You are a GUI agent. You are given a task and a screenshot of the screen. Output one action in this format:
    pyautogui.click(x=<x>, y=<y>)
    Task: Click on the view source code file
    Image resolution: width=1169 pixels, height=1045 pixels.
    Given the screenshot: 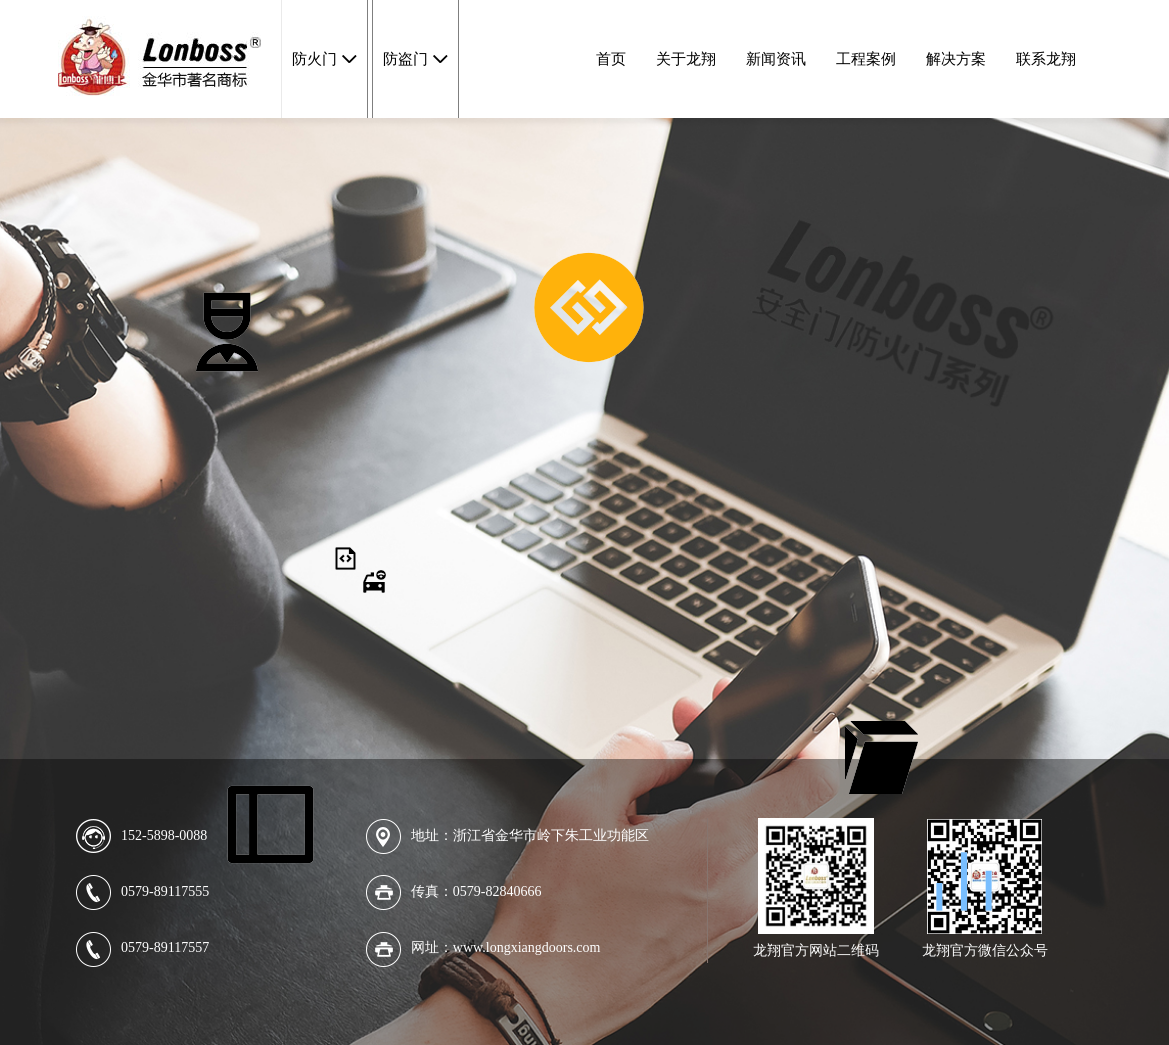 What is the action you would take?
    pyautogui.click(x=345, y=558)
    